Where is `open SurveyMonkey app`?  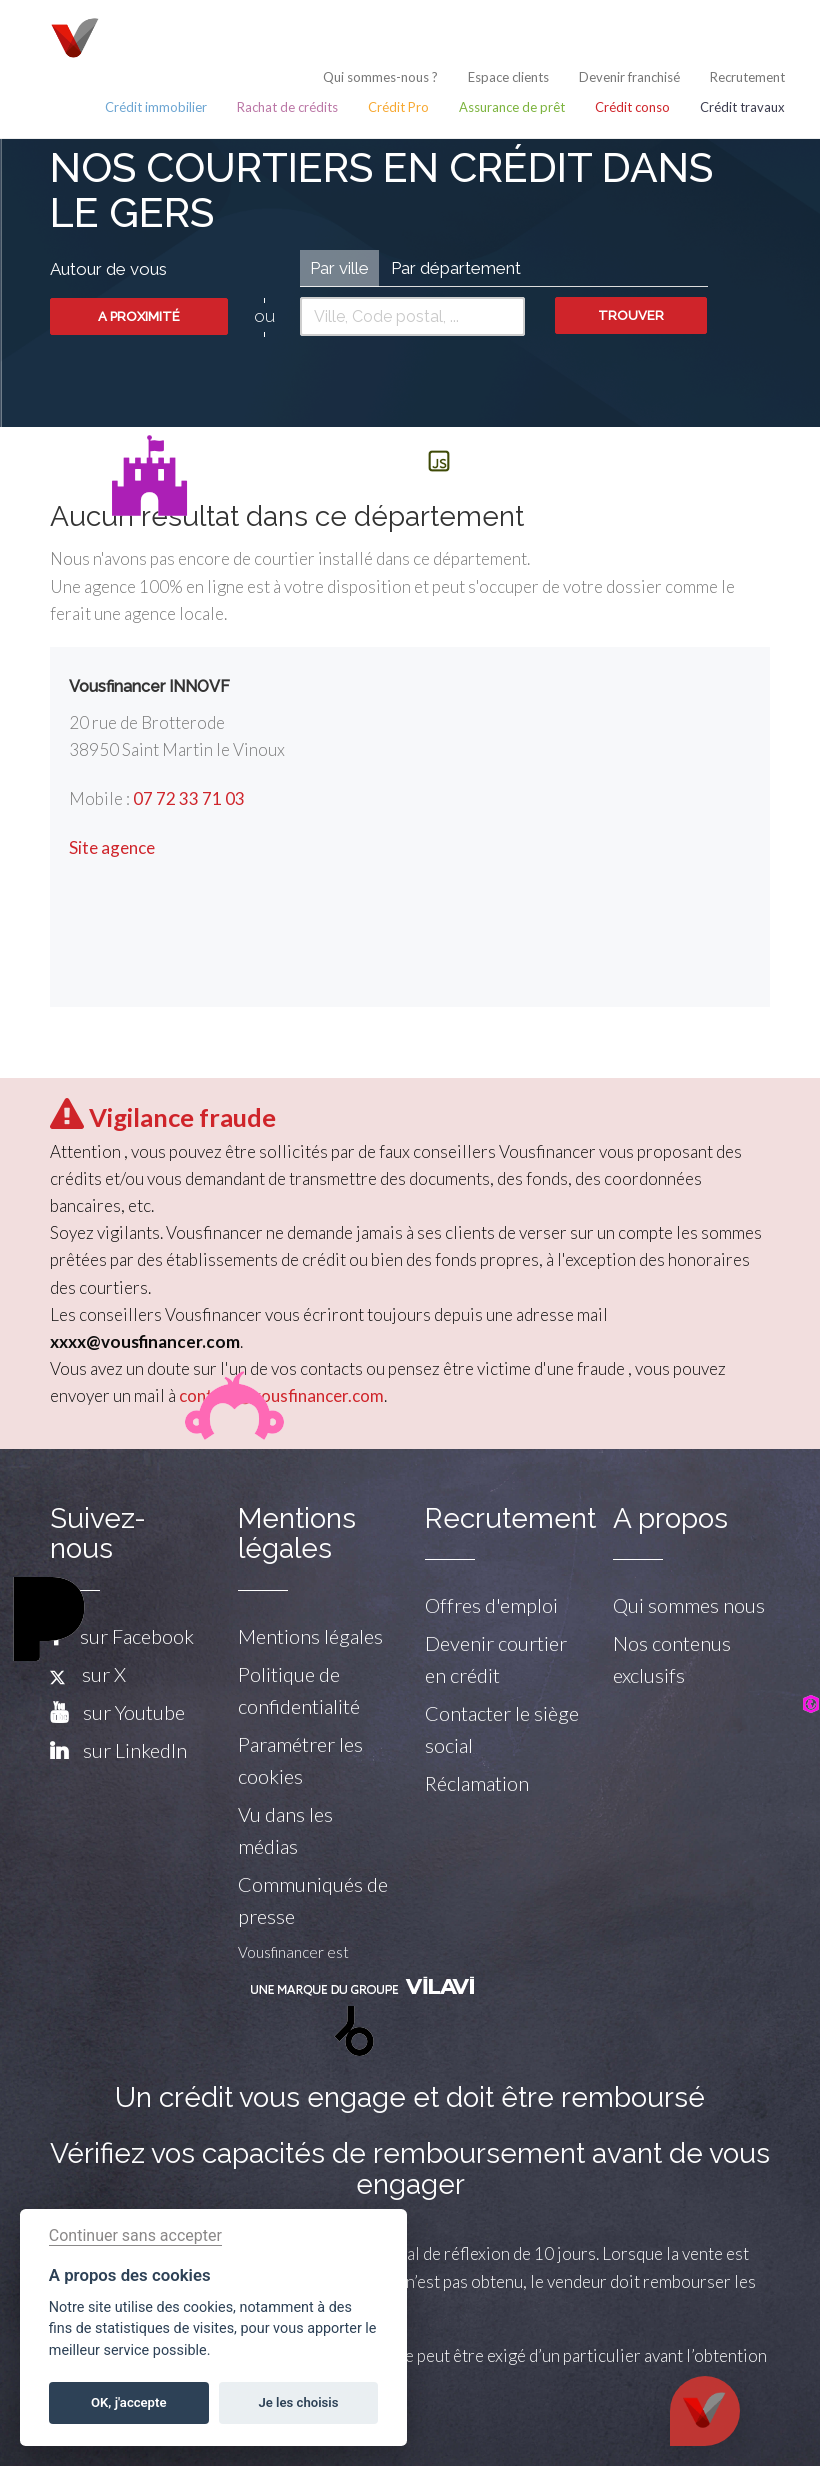 open SurveyMonkey app is located at coordinates (234, 1405).